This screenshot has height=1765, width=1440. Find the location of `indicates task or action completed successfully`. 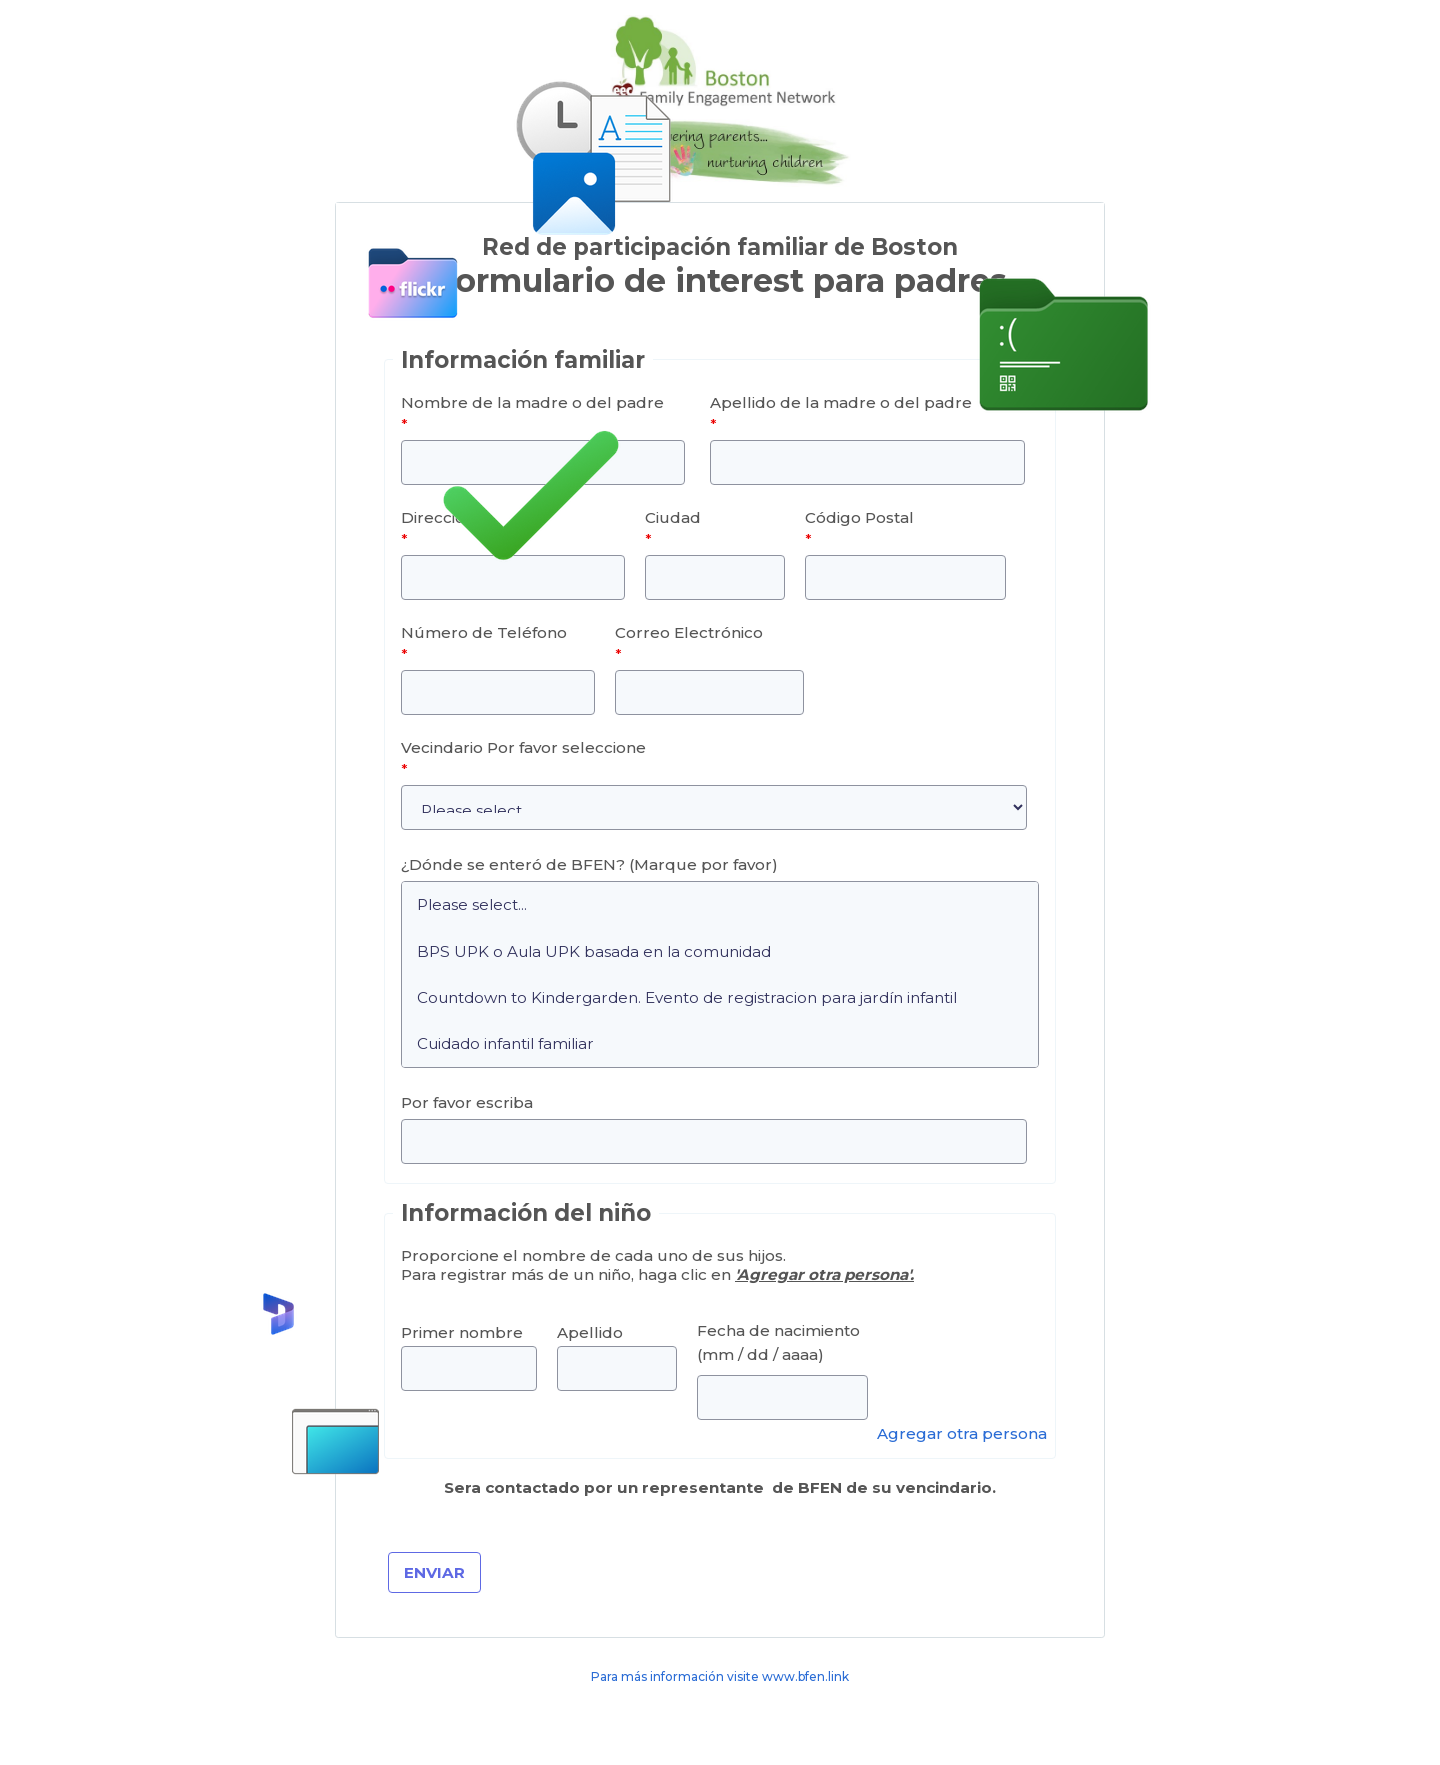

indicates task or action completed successfully is located at coordinates (531, 500).